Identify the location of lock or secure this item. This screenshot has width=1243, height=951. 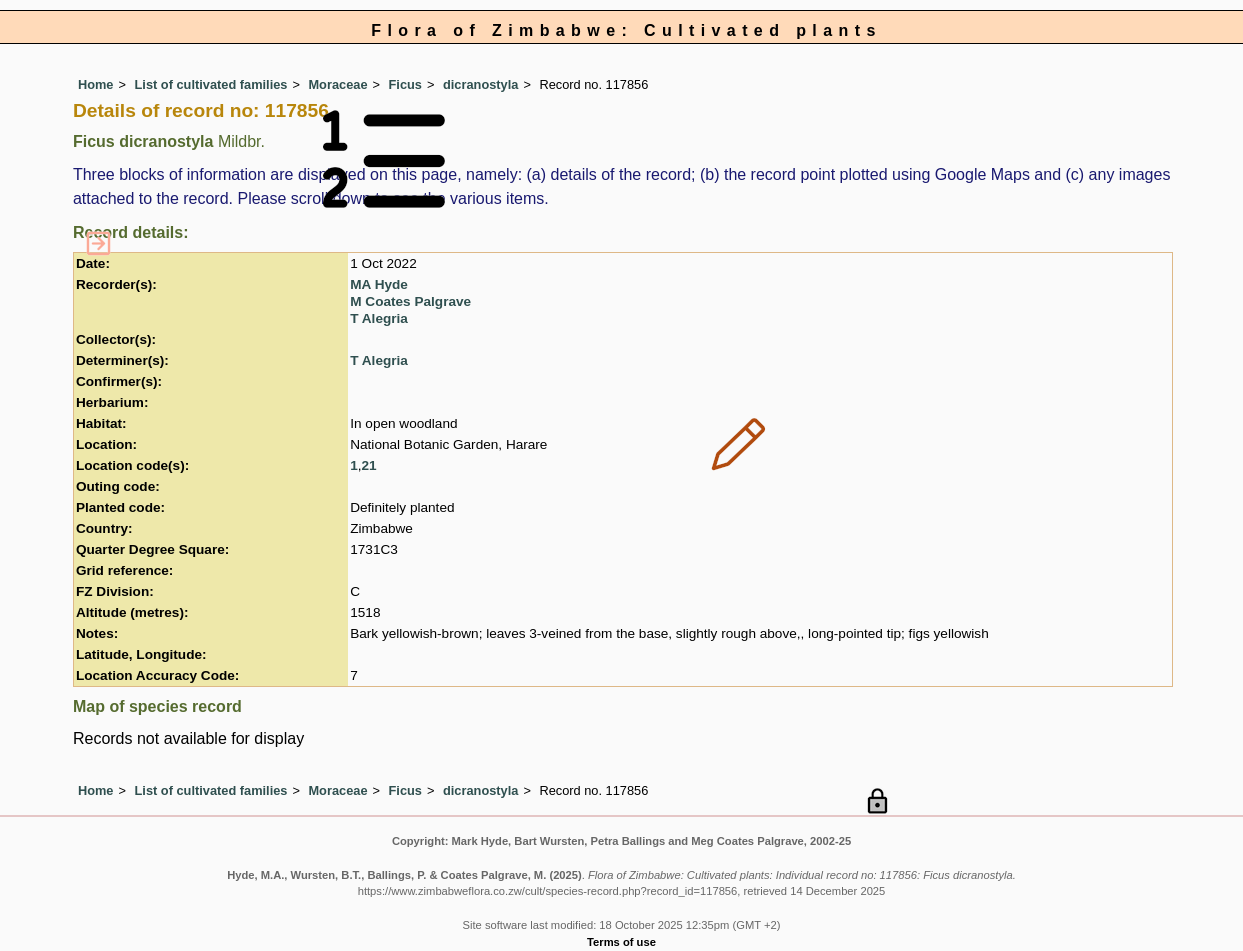
(877, 801).